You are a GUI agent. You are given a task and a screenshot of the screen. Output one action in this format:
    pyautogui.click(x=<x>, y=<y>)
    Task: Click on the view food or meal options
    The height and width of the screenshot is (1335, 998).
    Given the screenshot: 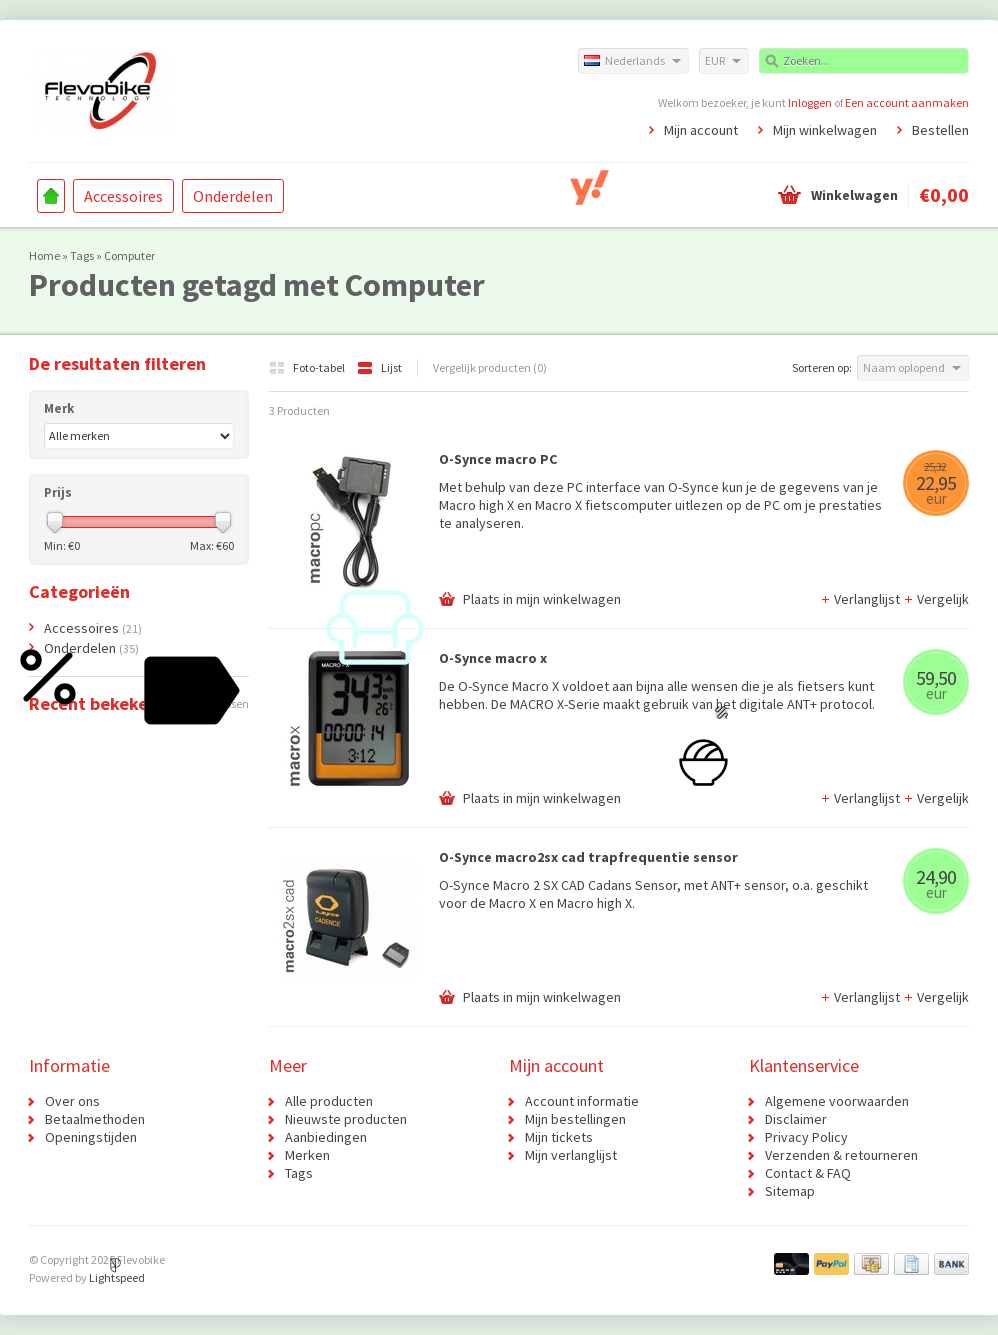 What is the action you would take?
    pyautogui.click(x=703, y=763)
    